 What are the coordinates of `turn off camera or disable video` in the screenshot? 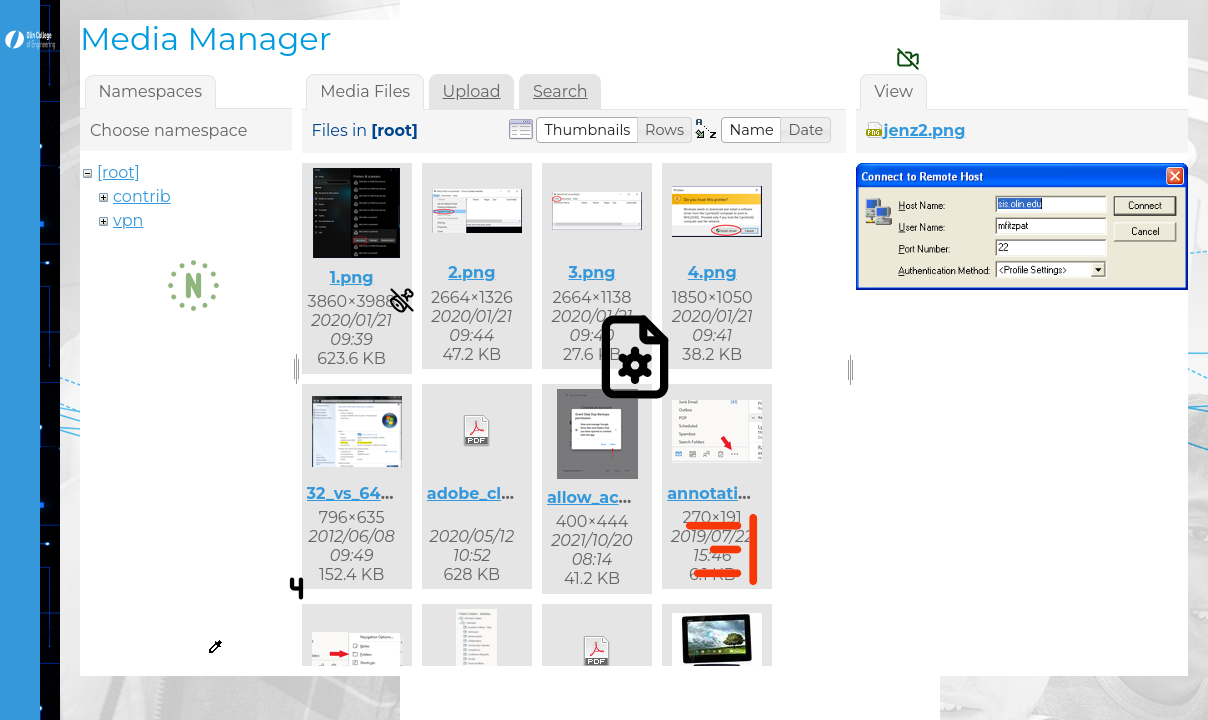 It's located at (908, 59).